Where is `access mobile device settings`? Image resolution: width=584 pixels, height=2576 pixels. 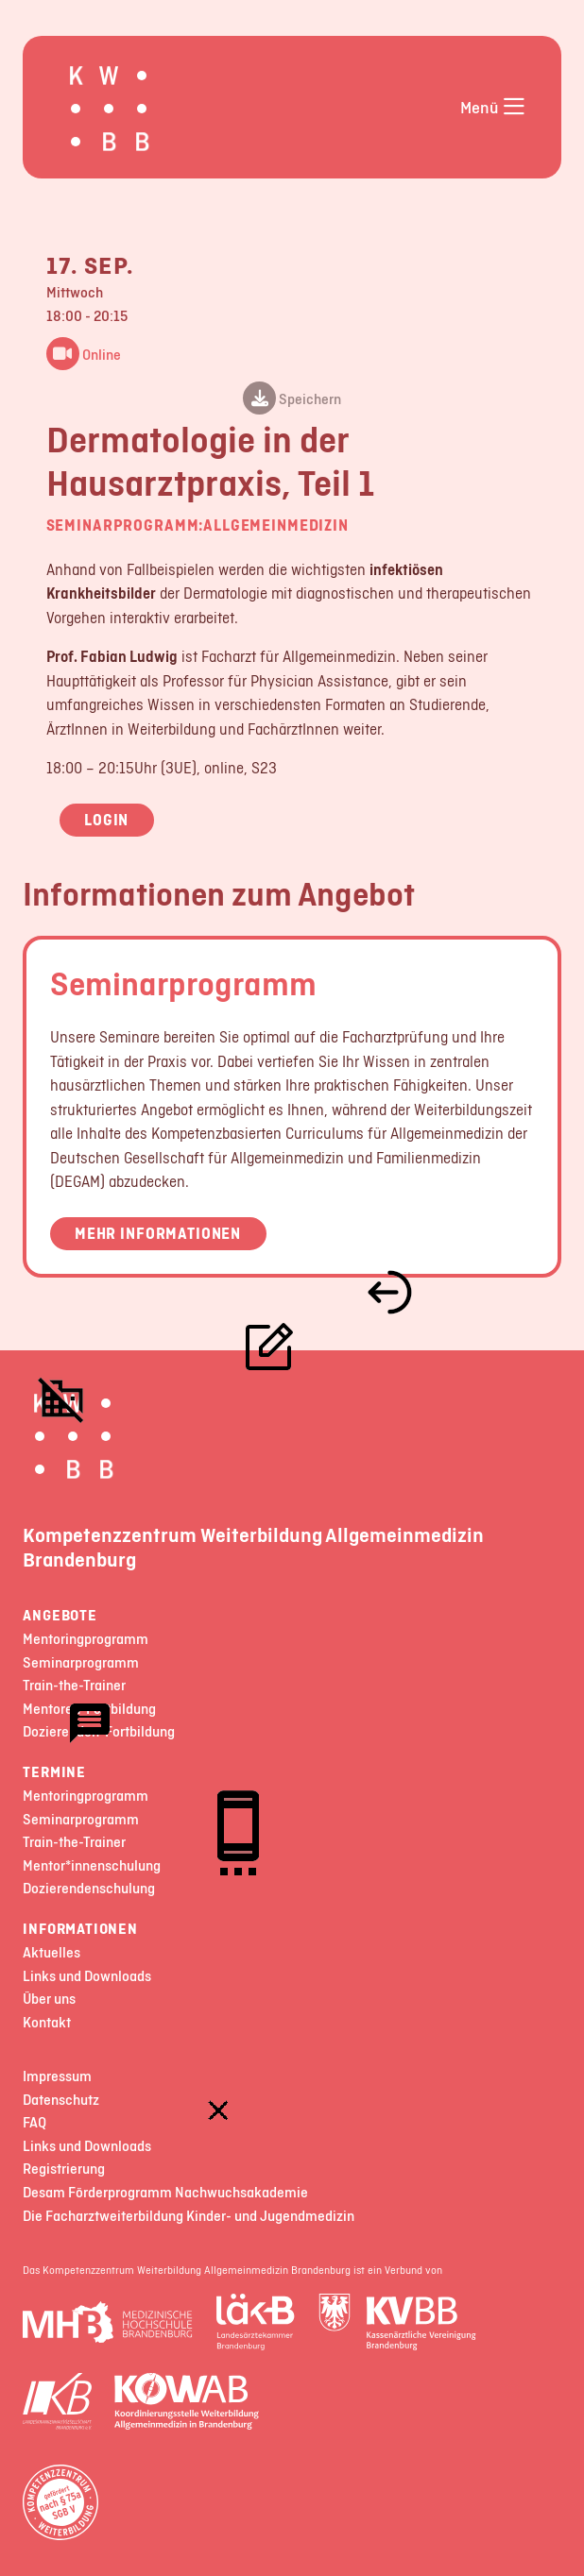
access mobile device settings is located at coordinates (238, 1833).